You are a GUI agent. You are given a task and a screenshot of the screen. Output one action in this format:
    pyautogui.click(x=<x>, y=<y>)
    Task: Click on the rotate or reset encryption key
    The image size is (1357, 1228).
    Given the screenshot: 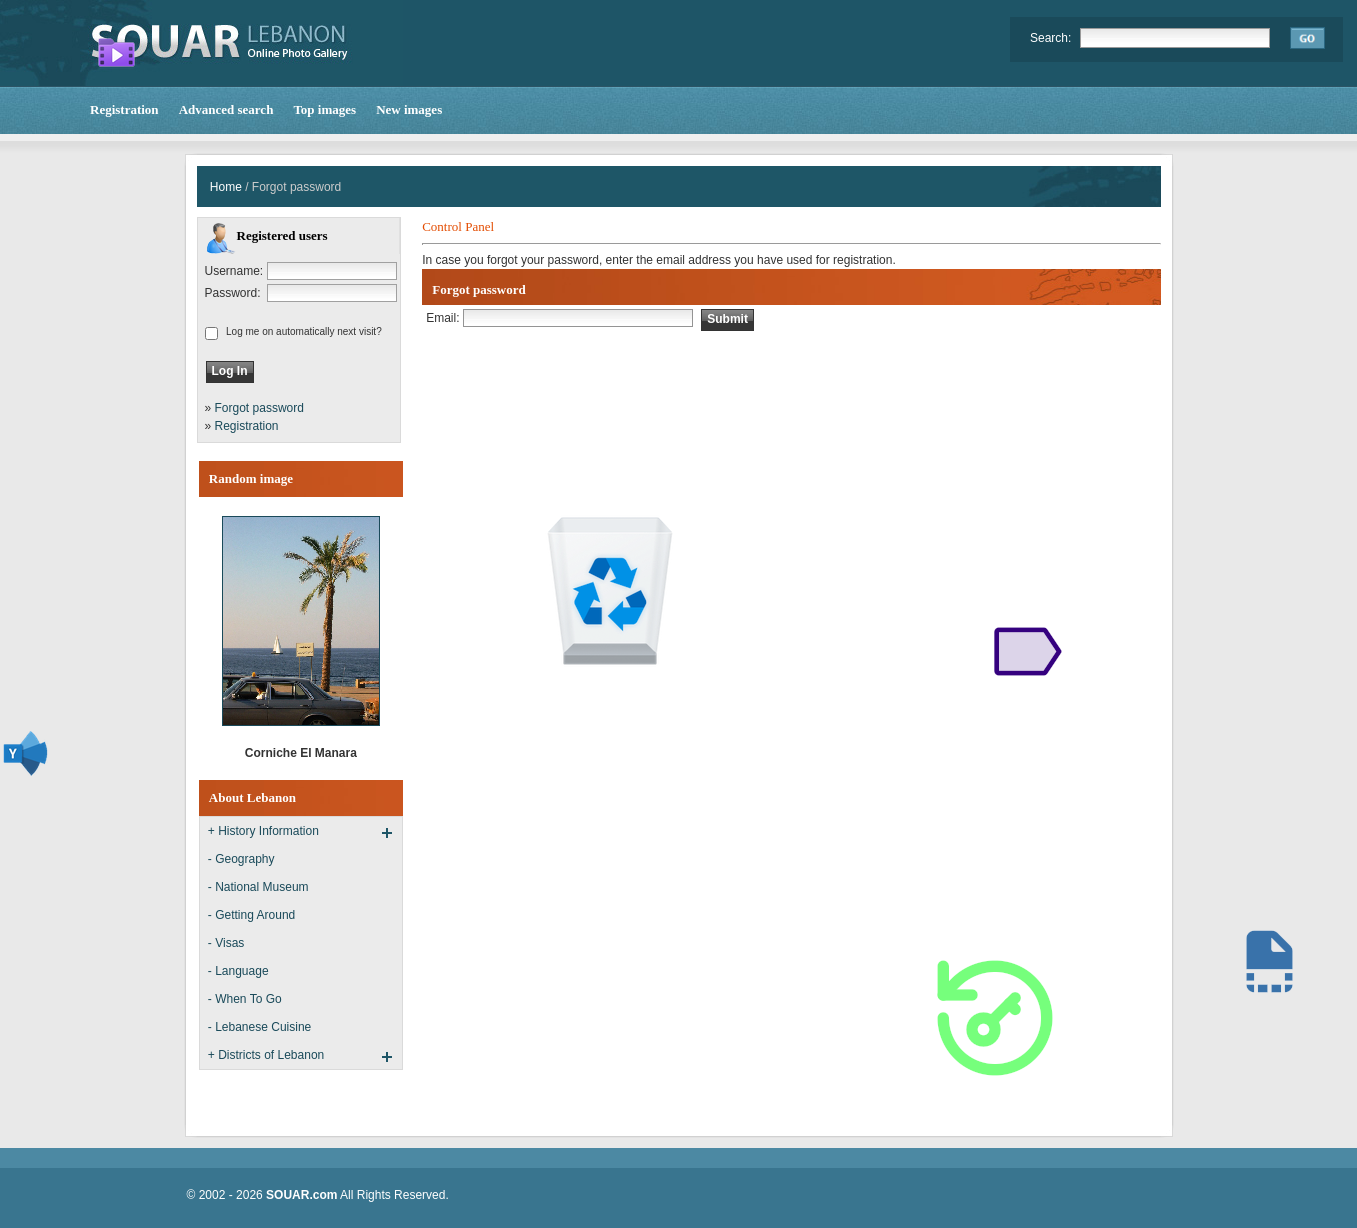 What is the action you would take?
    pyautogui.click(x=995, y=1018)
    